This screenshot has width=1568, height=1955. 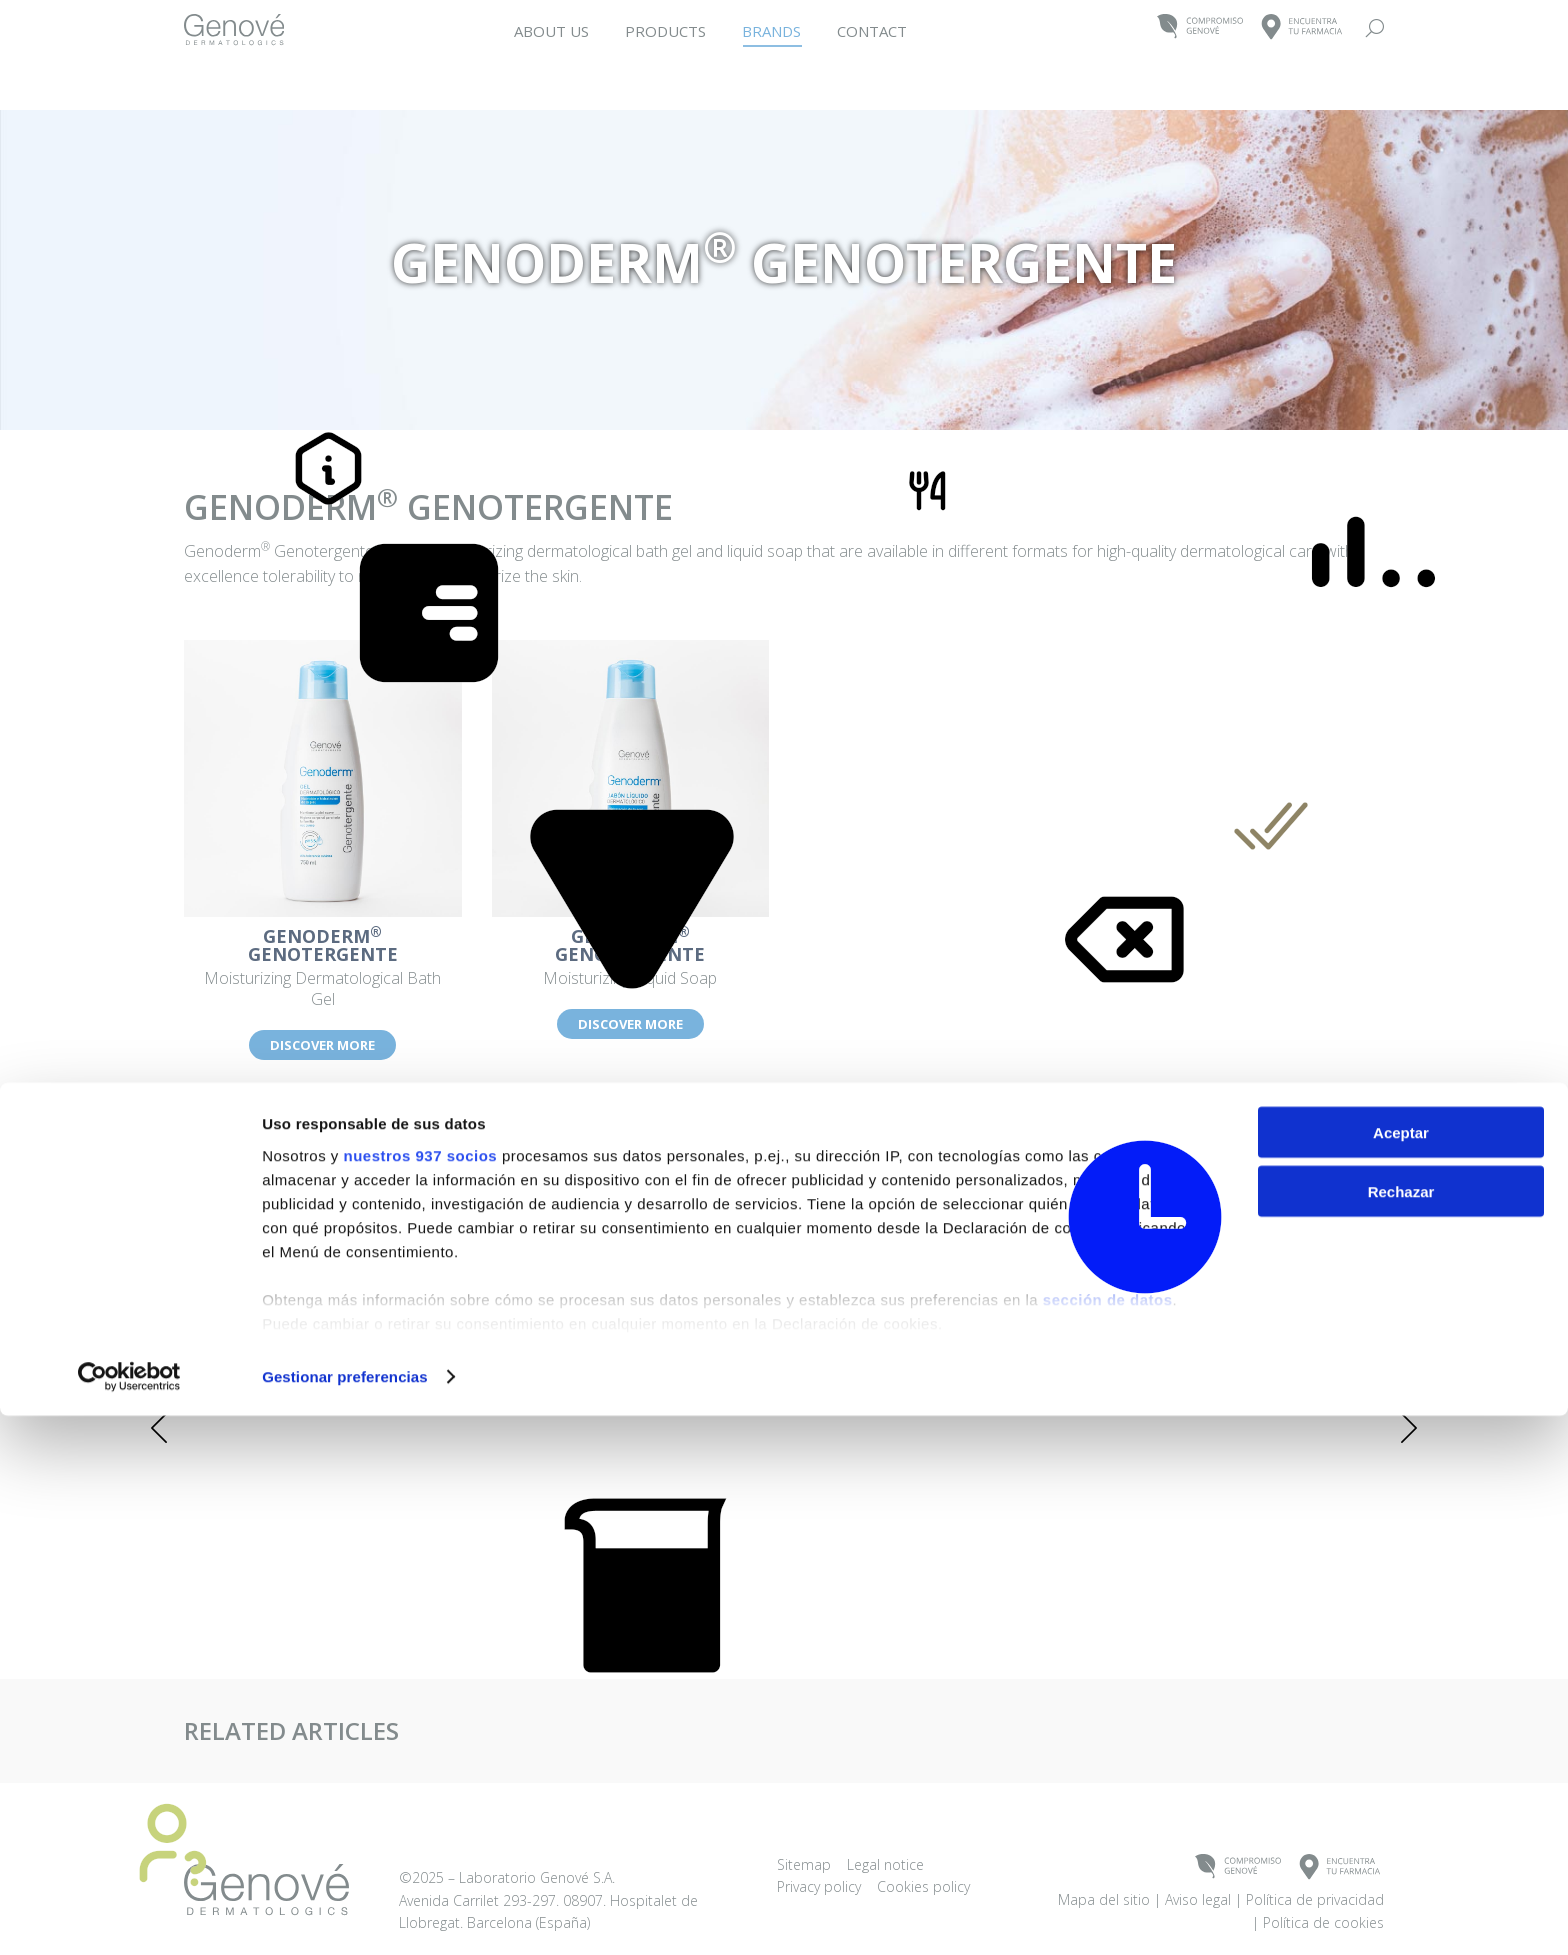 I want to click on align content to the right center, so click(x=429, y=613).